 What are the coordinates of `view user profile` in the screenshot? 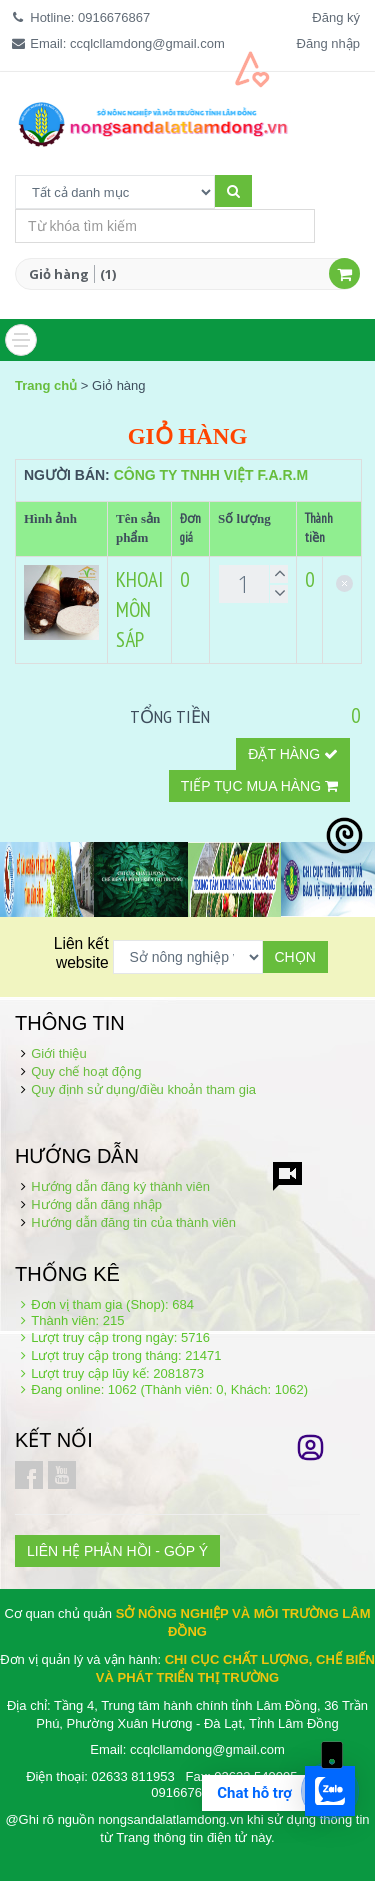 It's located at (310, 1447).